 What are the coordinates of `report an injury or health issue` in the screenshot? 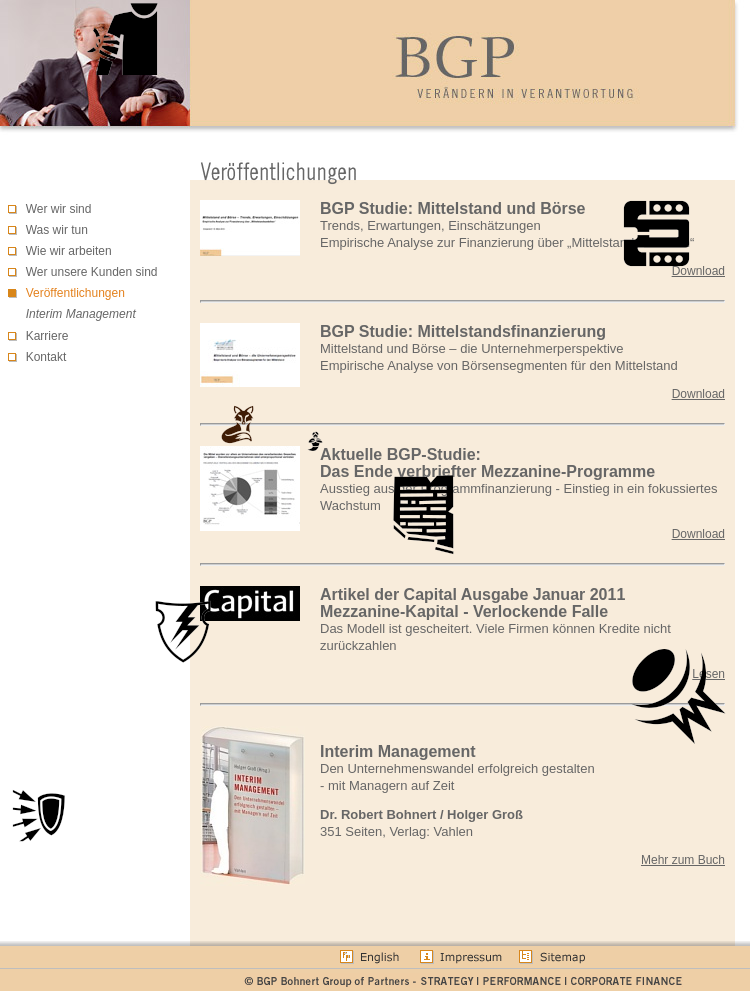 It's located at (121, 39).